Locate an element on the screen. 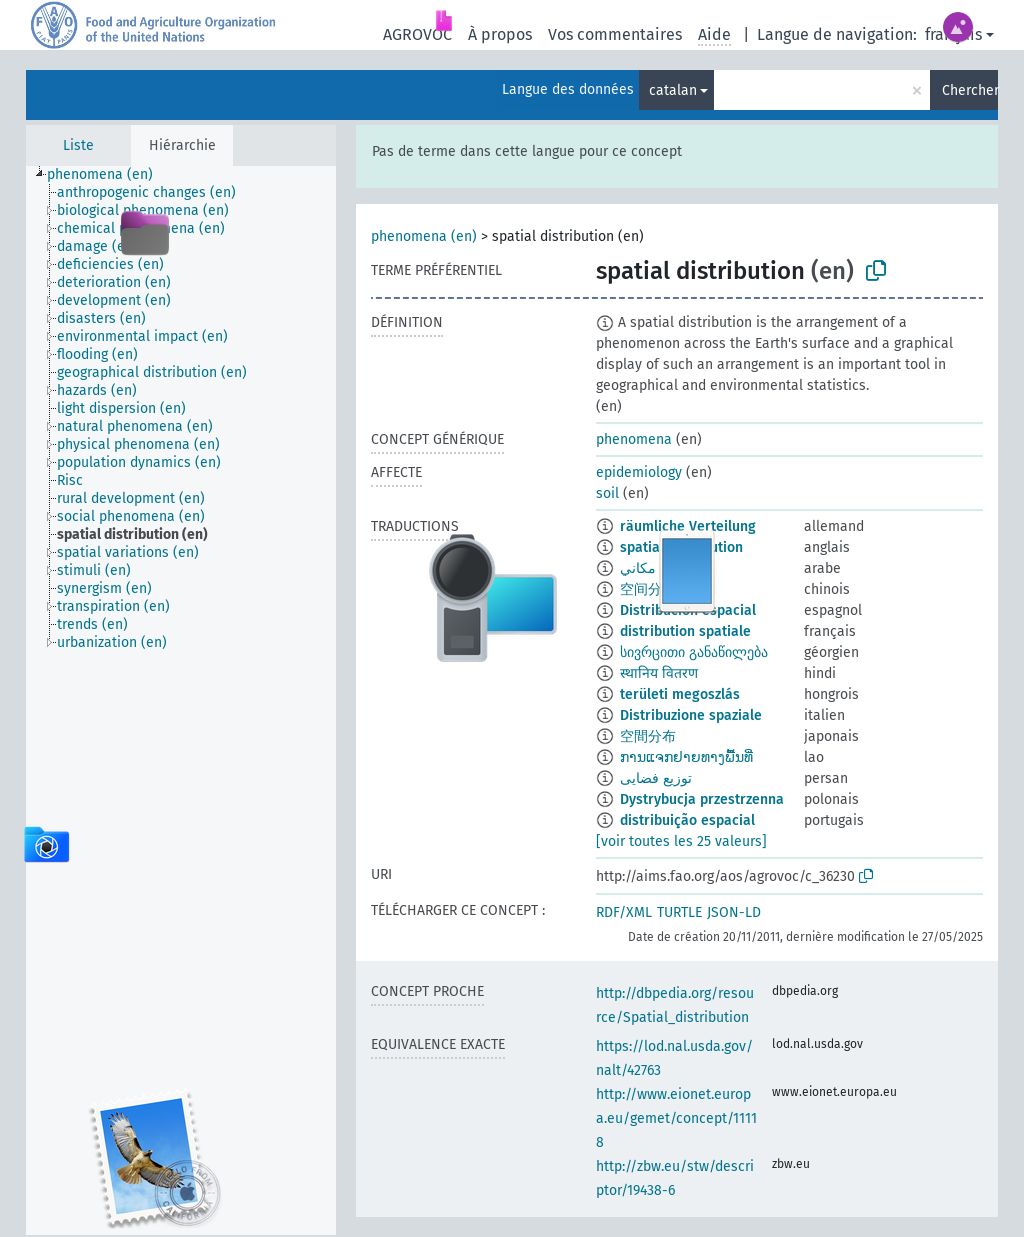 The width and height of the screenshot is (1024, 1237). open a compressed RAR archive file is located at coordinates (444, 21).